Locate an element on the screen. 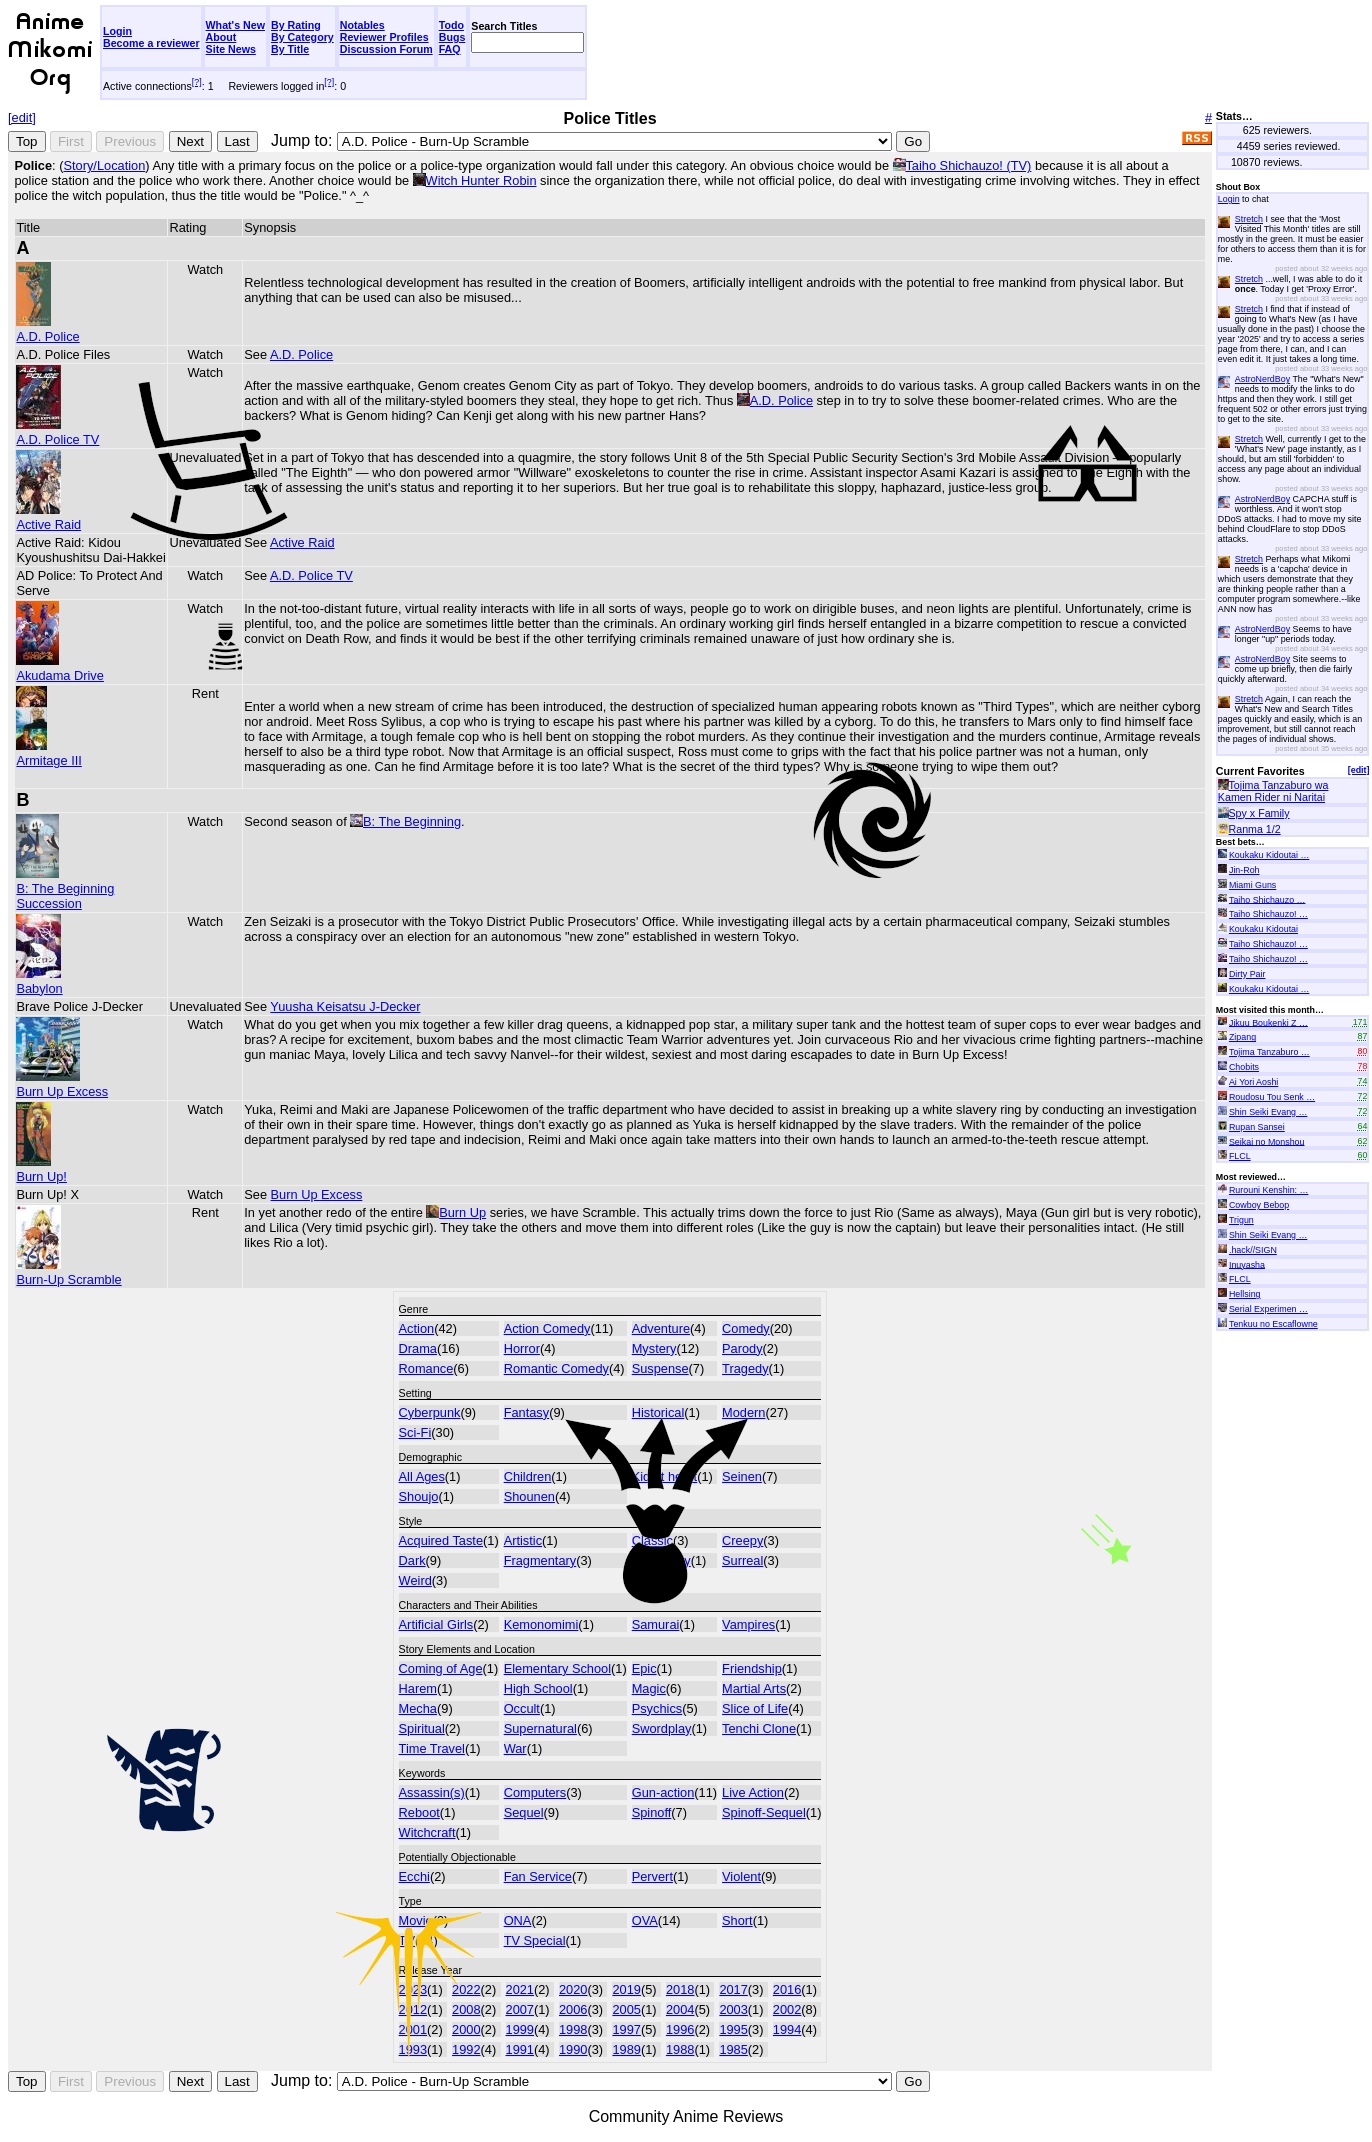 This screenshot has height=2142, width=1372. enable 3D viewing mode is located at coordinates (1087, 462).